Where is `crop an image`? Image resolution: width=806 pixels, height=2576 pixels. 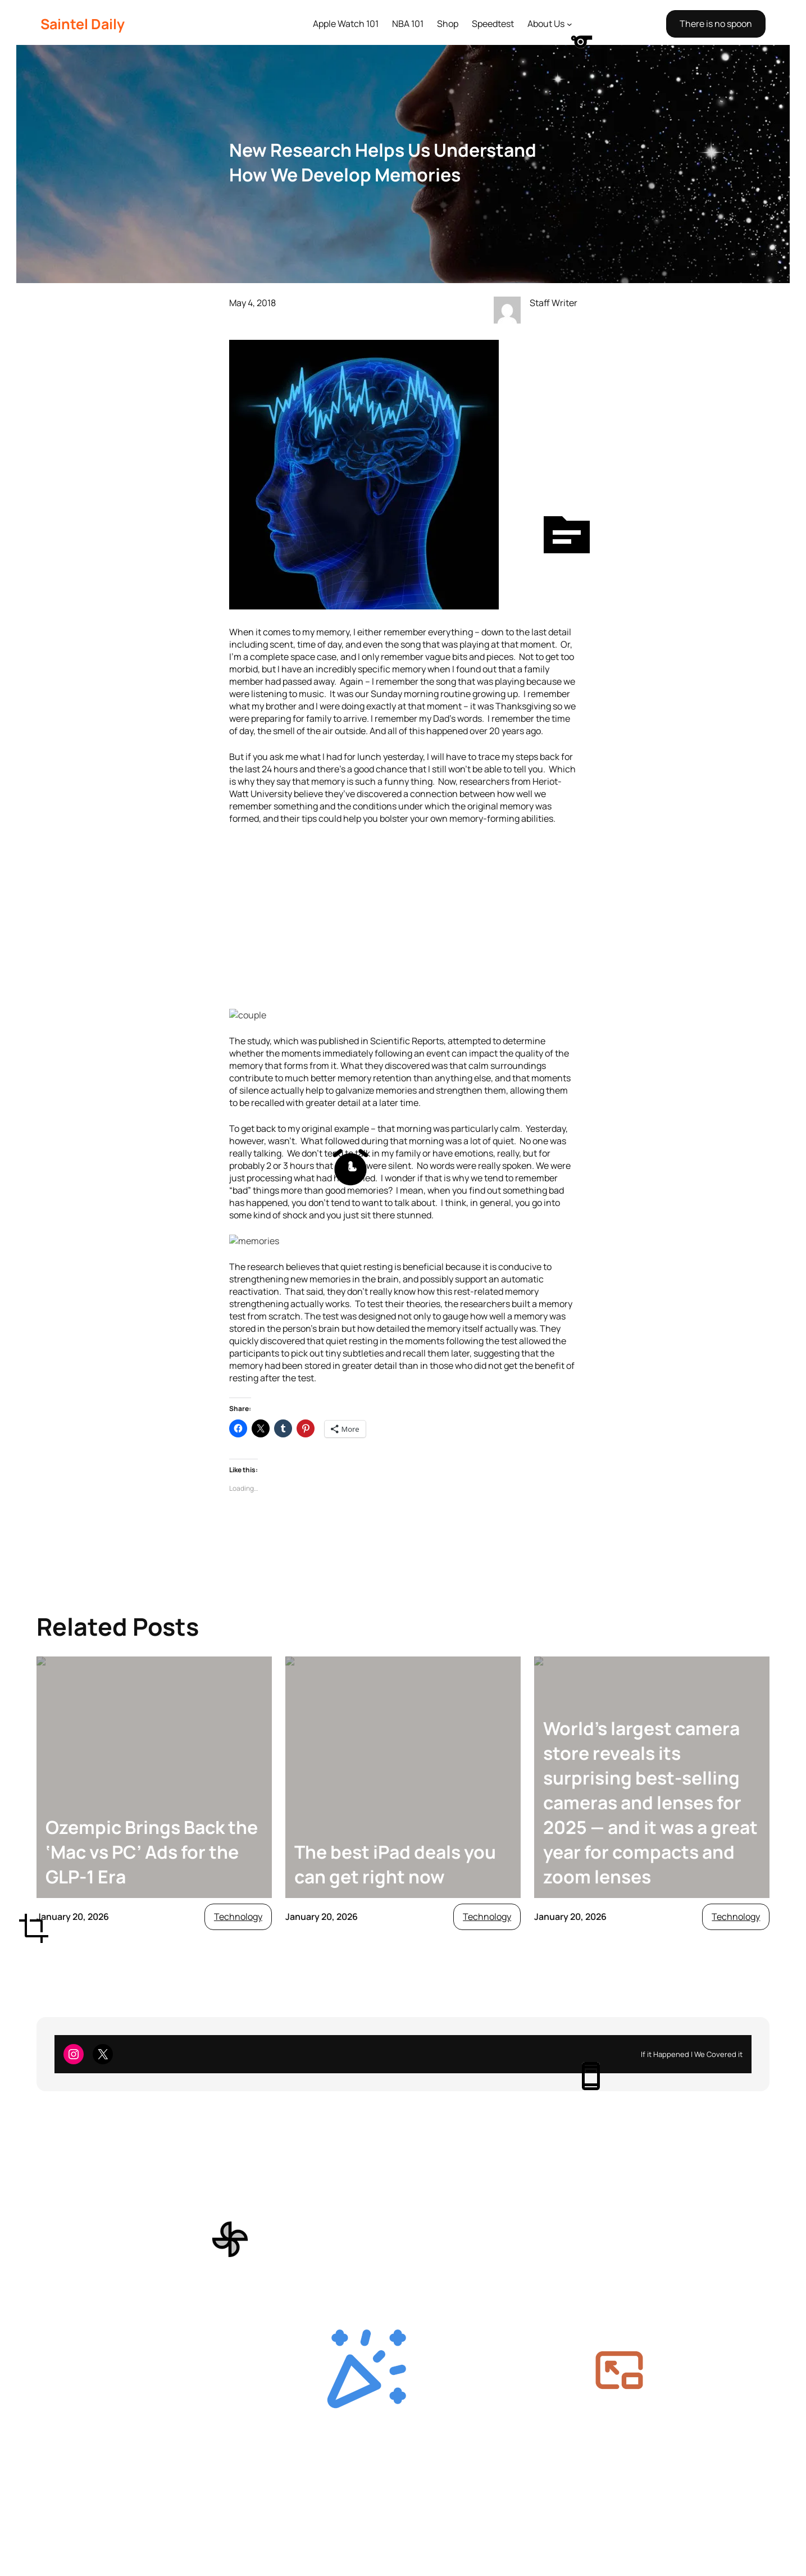
crop an image is located at coordinates (34, 1928).